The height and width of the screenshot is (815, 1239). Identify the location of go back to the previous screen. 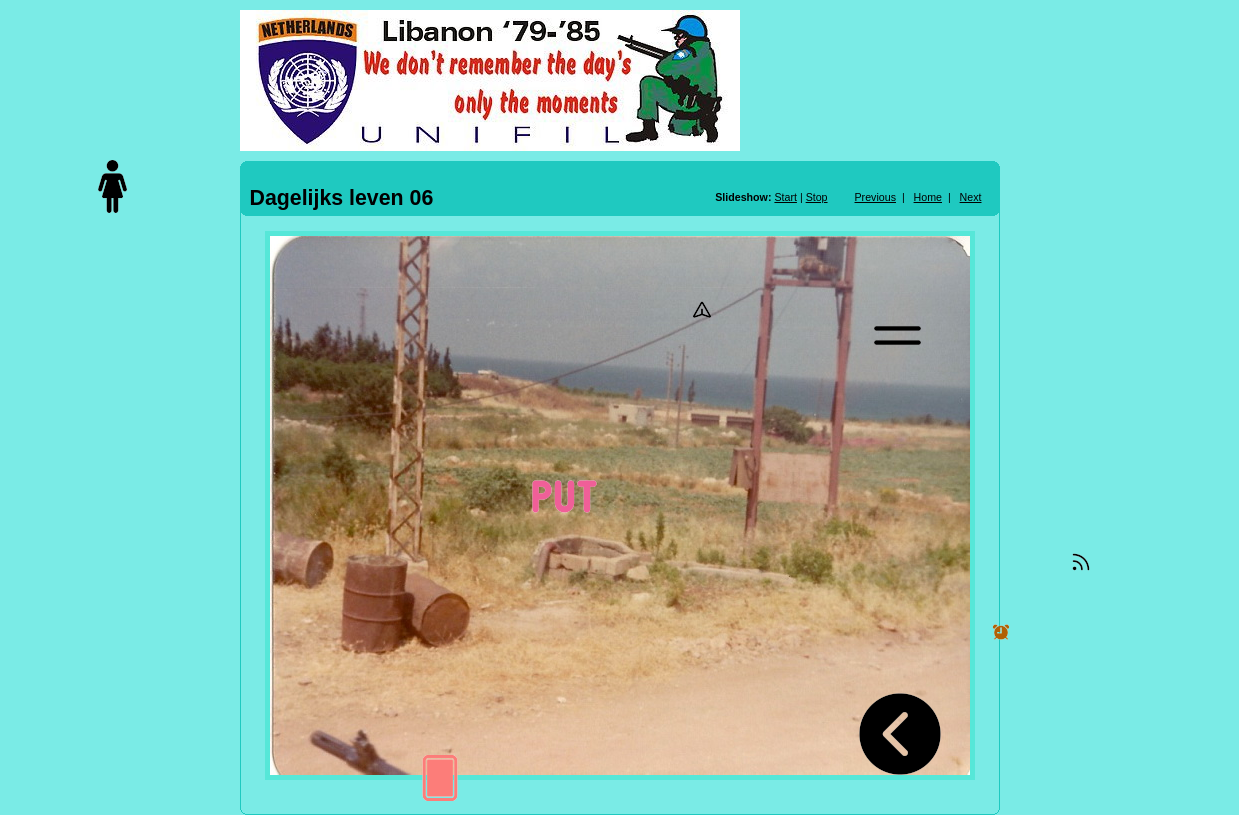
(900, 734).